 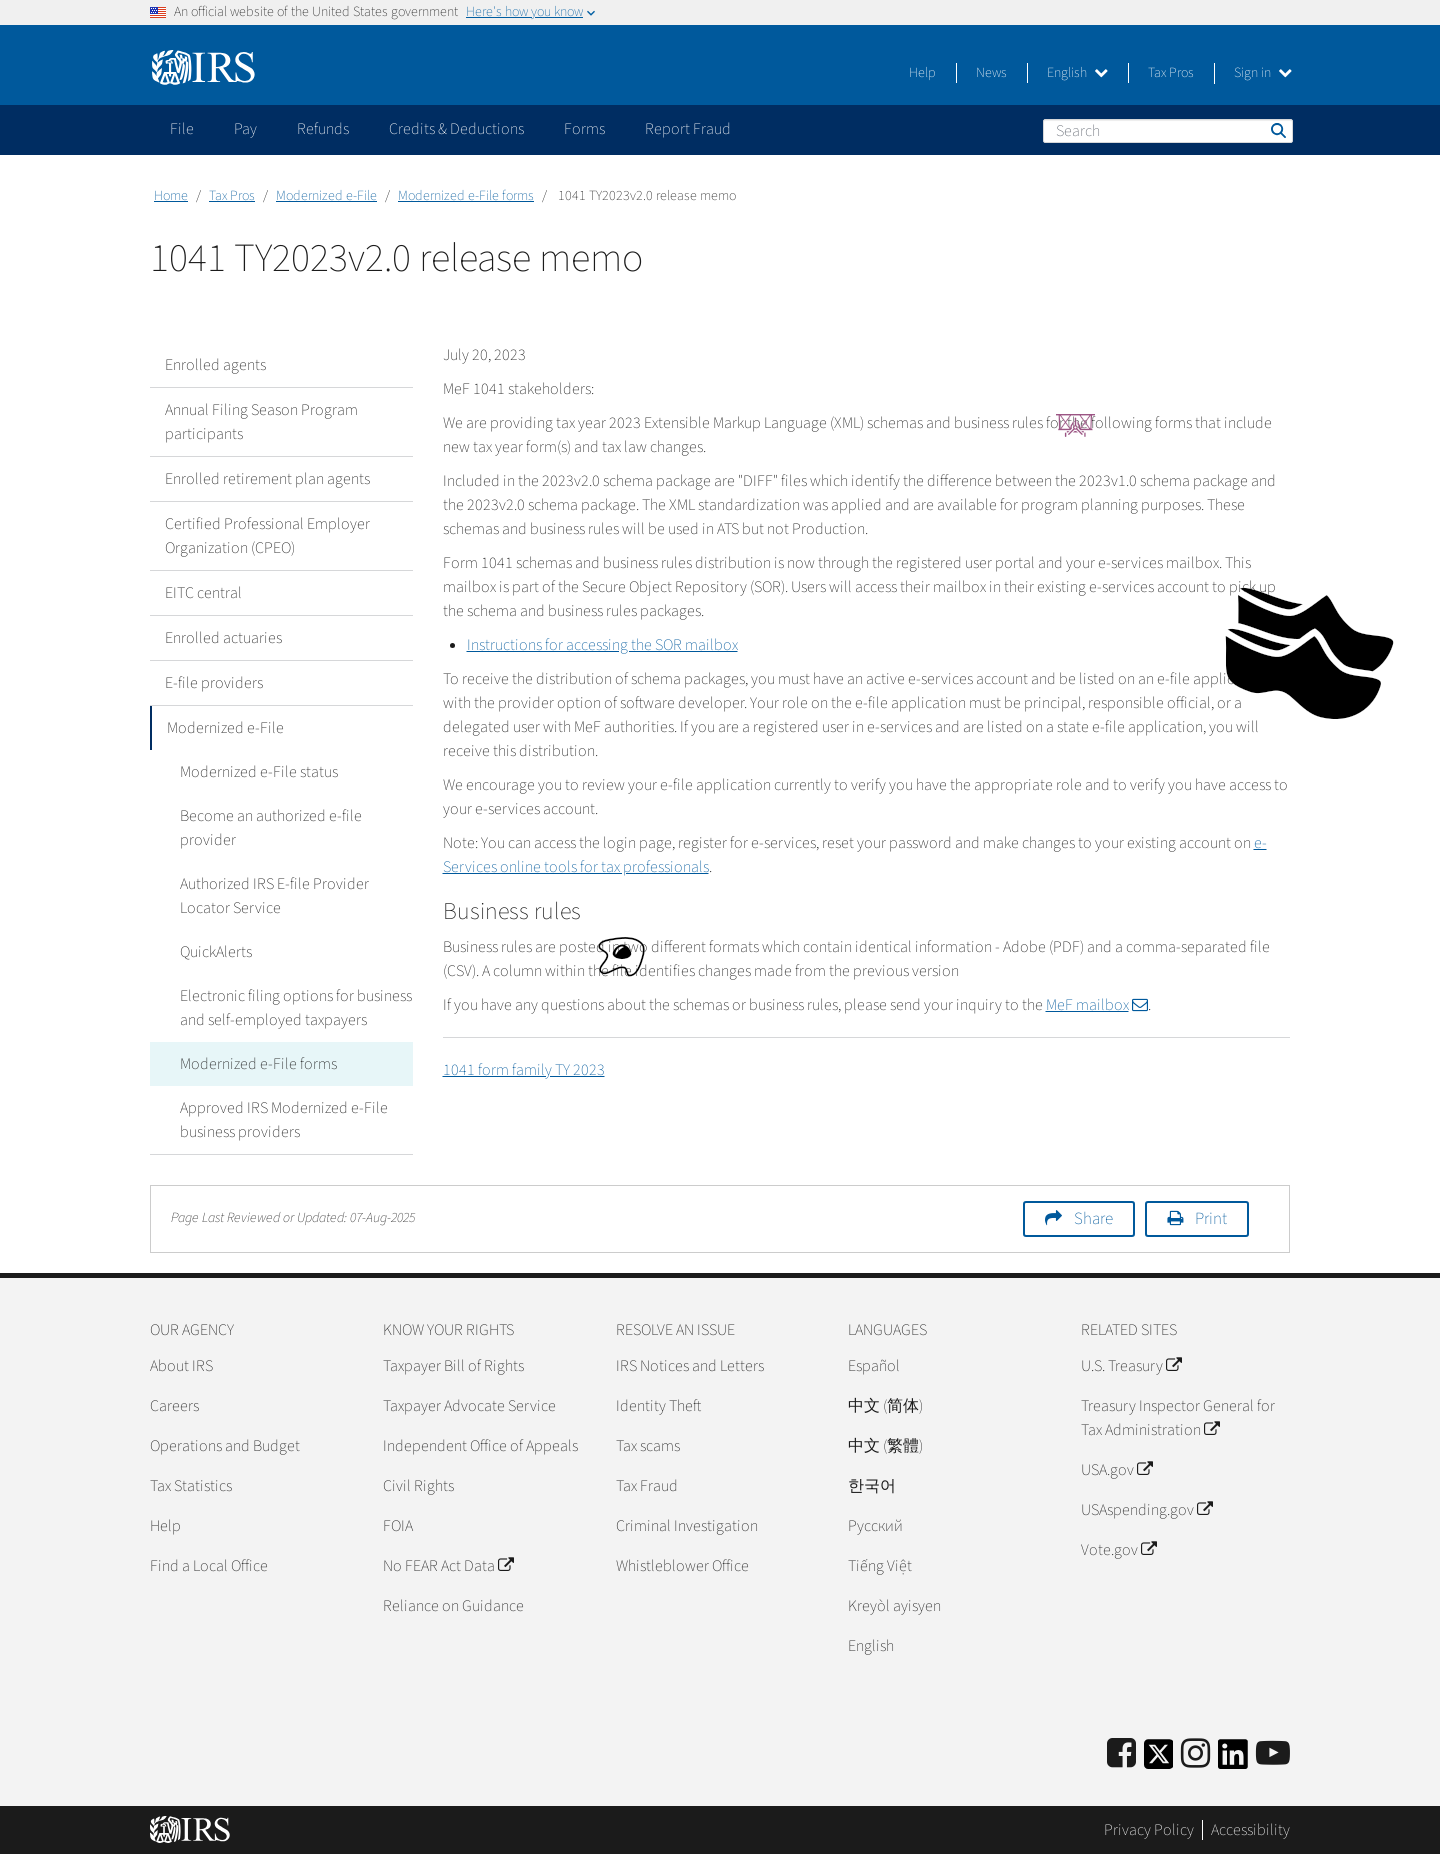 What do you see at coordinates (621, 954) in the screenshot?
I see `ingredient icon for cooking or recipe apps` at bounding box center [621, 954].